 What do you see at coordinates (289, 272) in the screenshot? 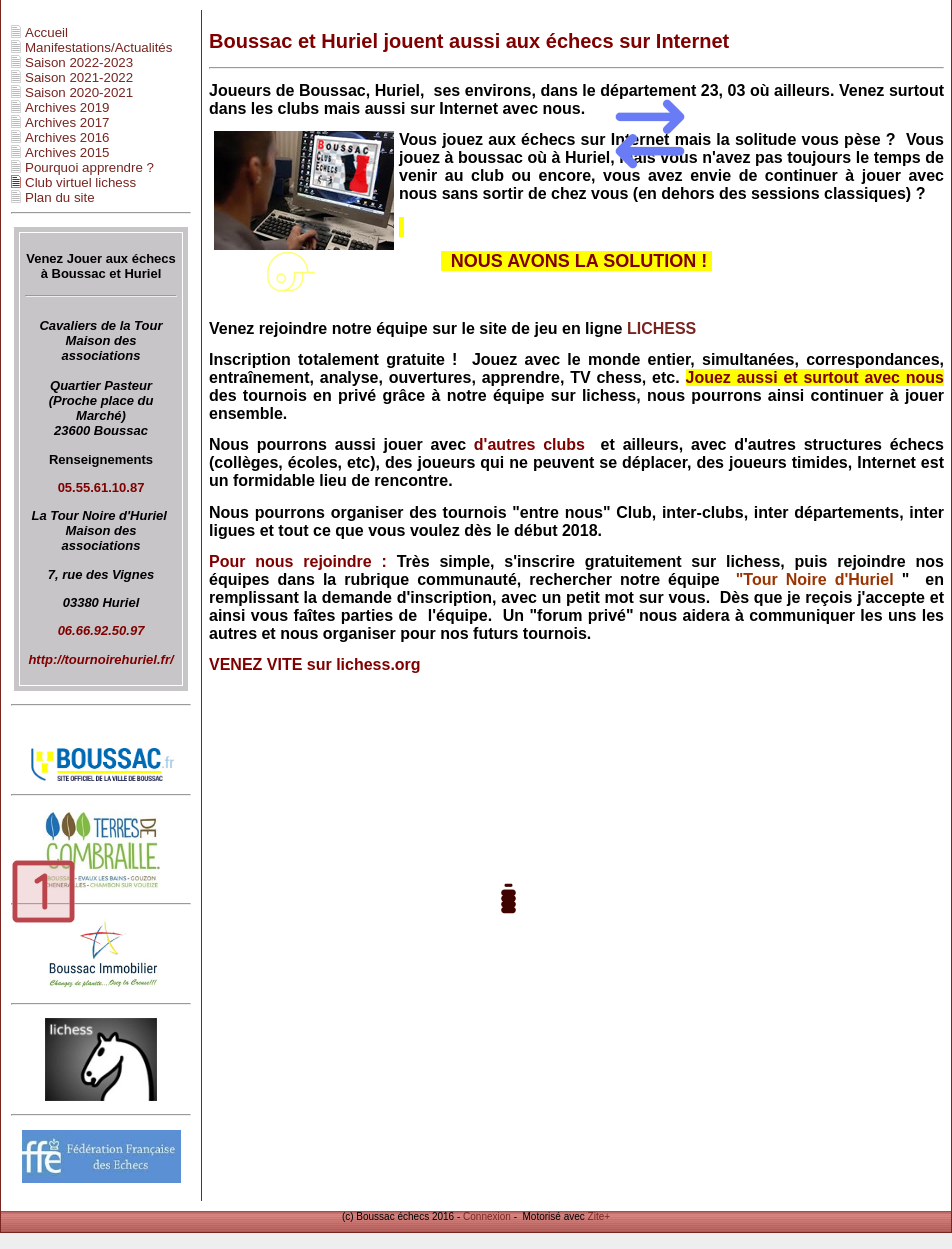
I see `view baseball or sports content` at bounding box center [289, 272].